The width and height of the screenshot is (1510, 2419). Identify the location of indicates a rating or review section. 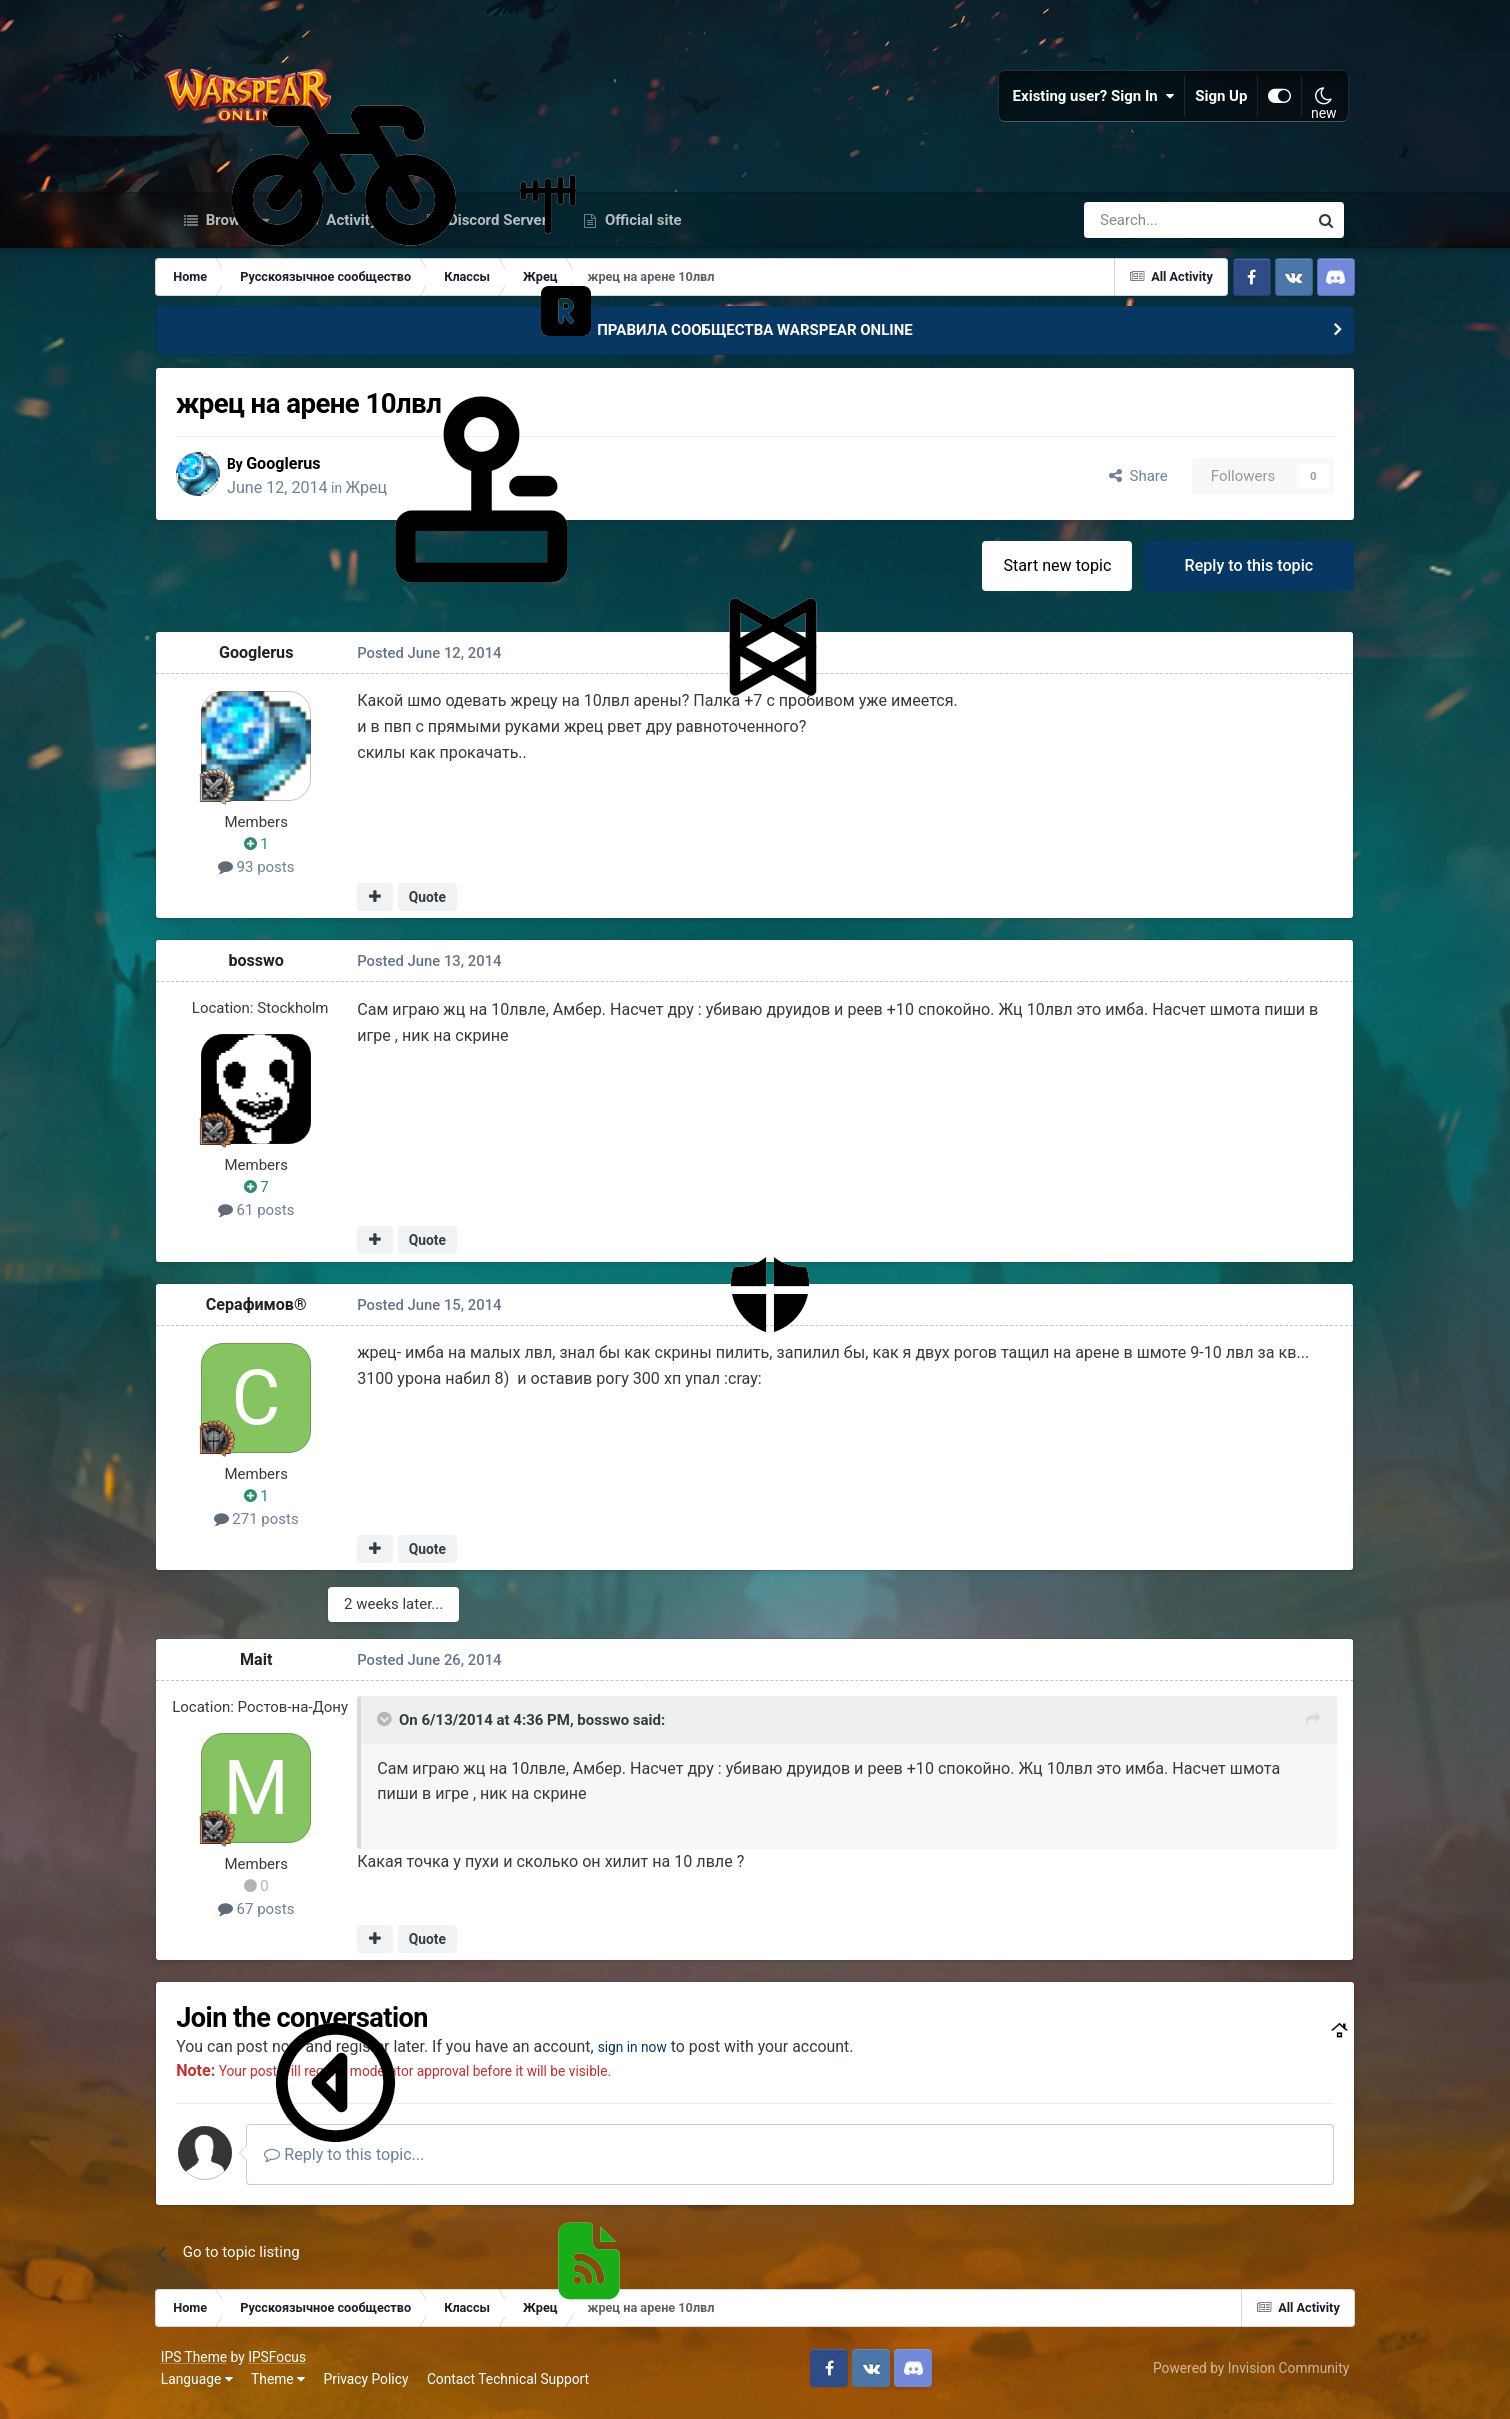
(566, 311).